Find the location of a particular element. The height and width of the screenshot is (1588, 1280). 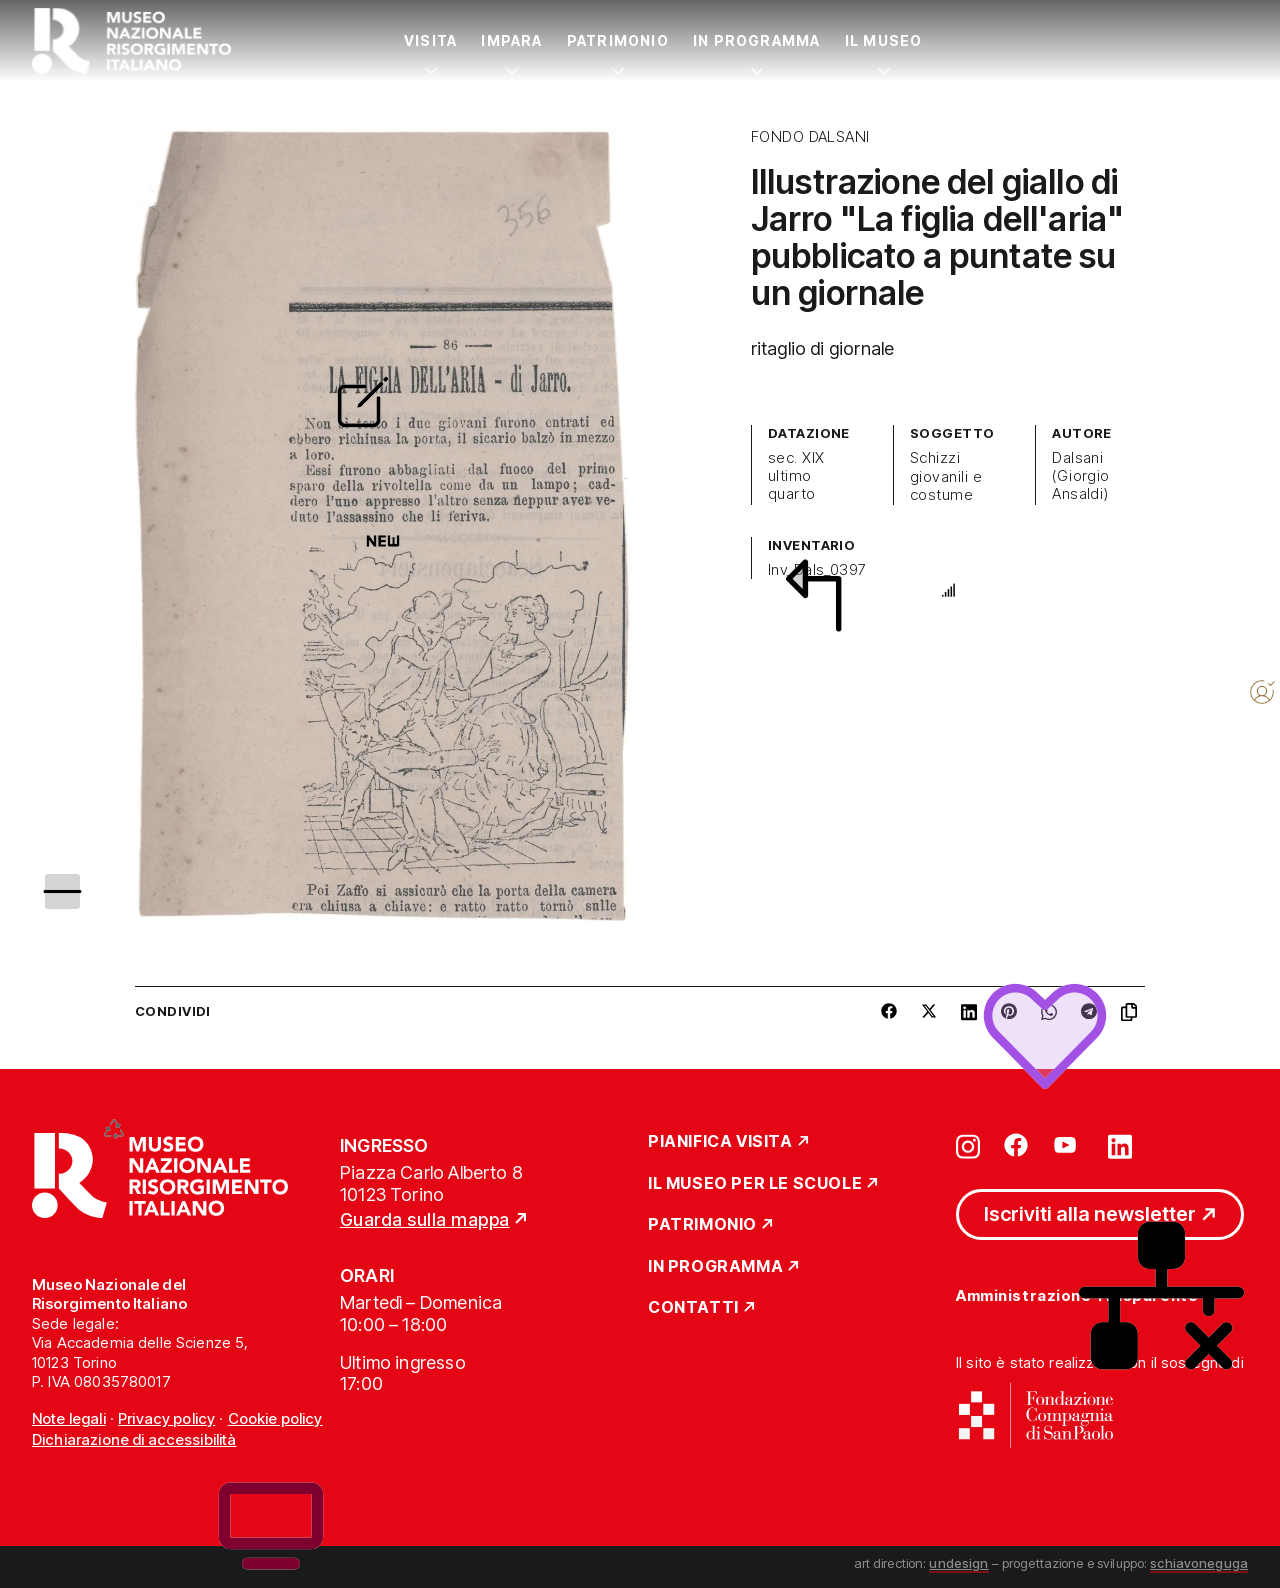

indicates full cellular signal strength is located at coordinates (949, 591).